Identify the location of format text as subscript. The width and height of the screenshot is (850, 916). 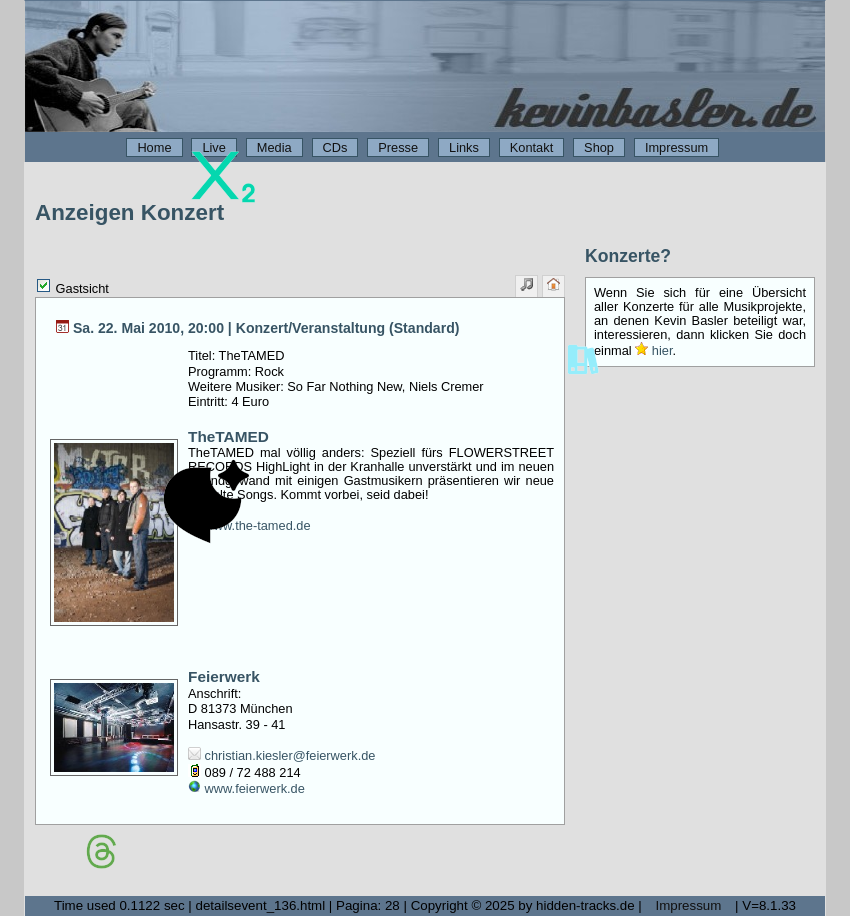
(220, 177).